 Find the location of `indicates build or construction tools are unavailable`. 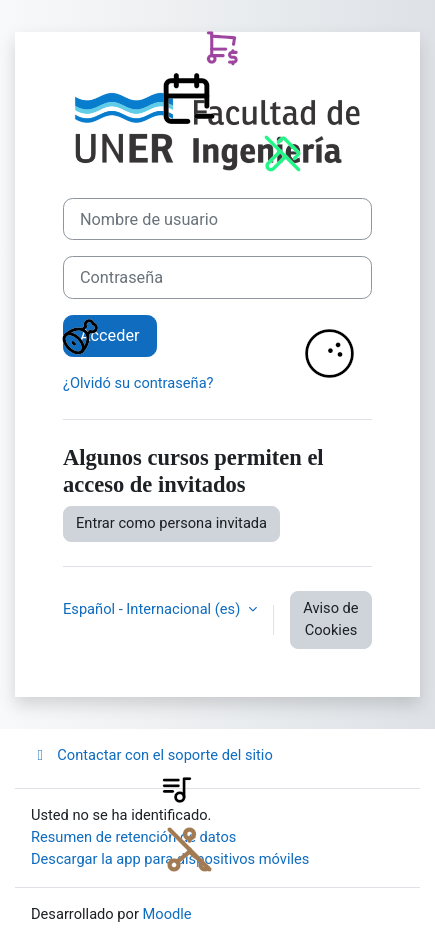

indicates build or construction tools are unavailable is located at coordinates (282, 153).